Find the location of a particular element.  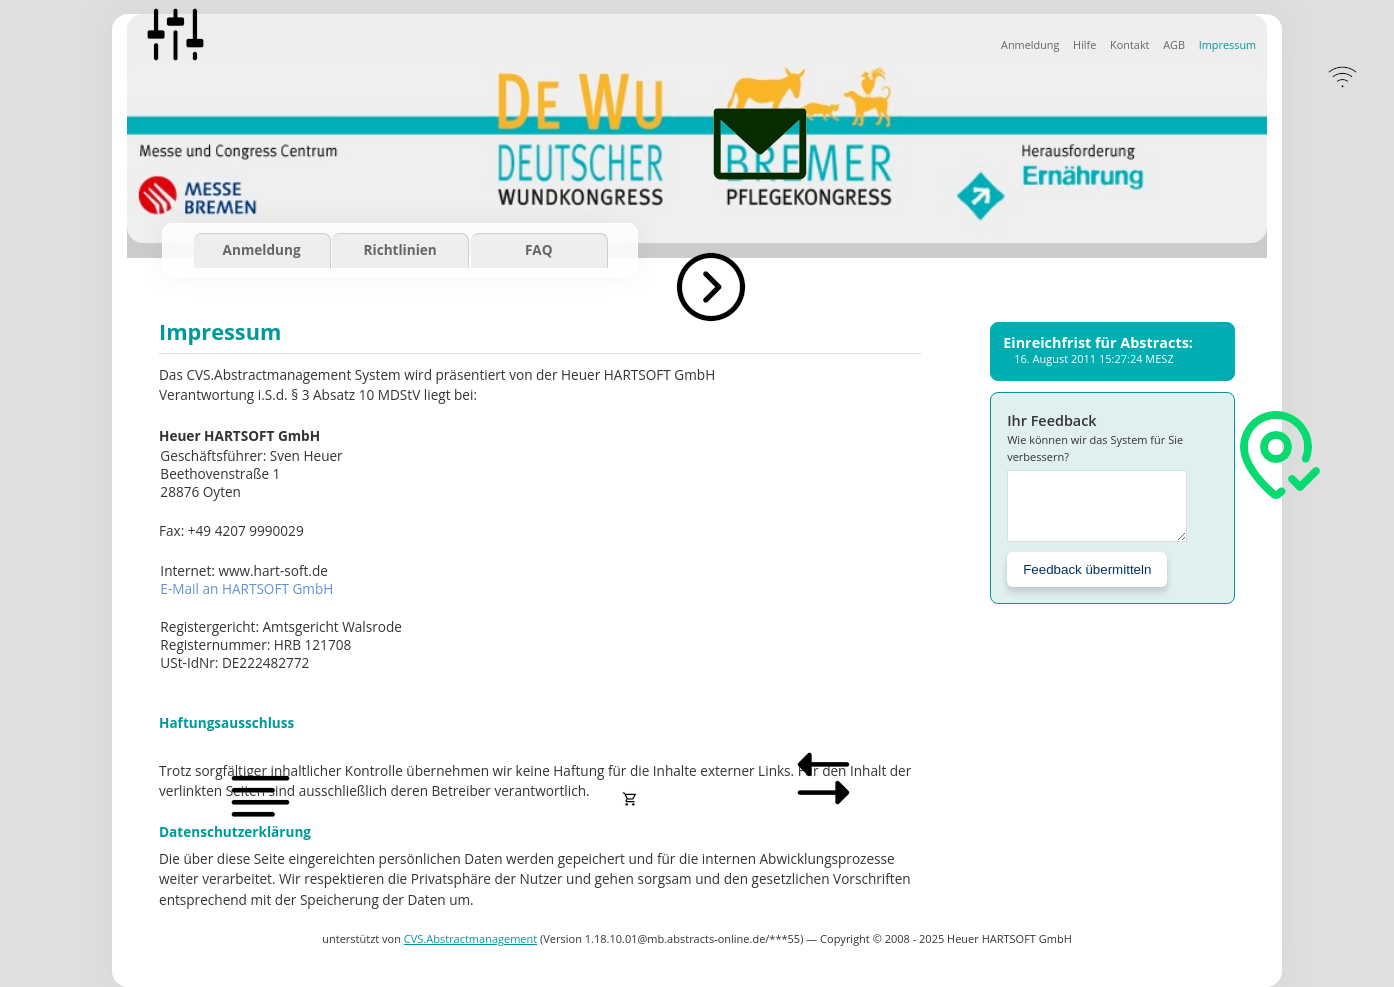

adjust settings or preferences is located at coordinates (175, 34).